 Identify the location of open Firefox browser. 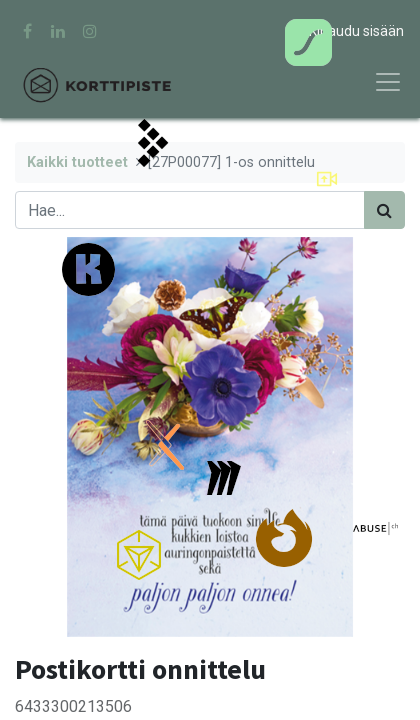
(284, 538).